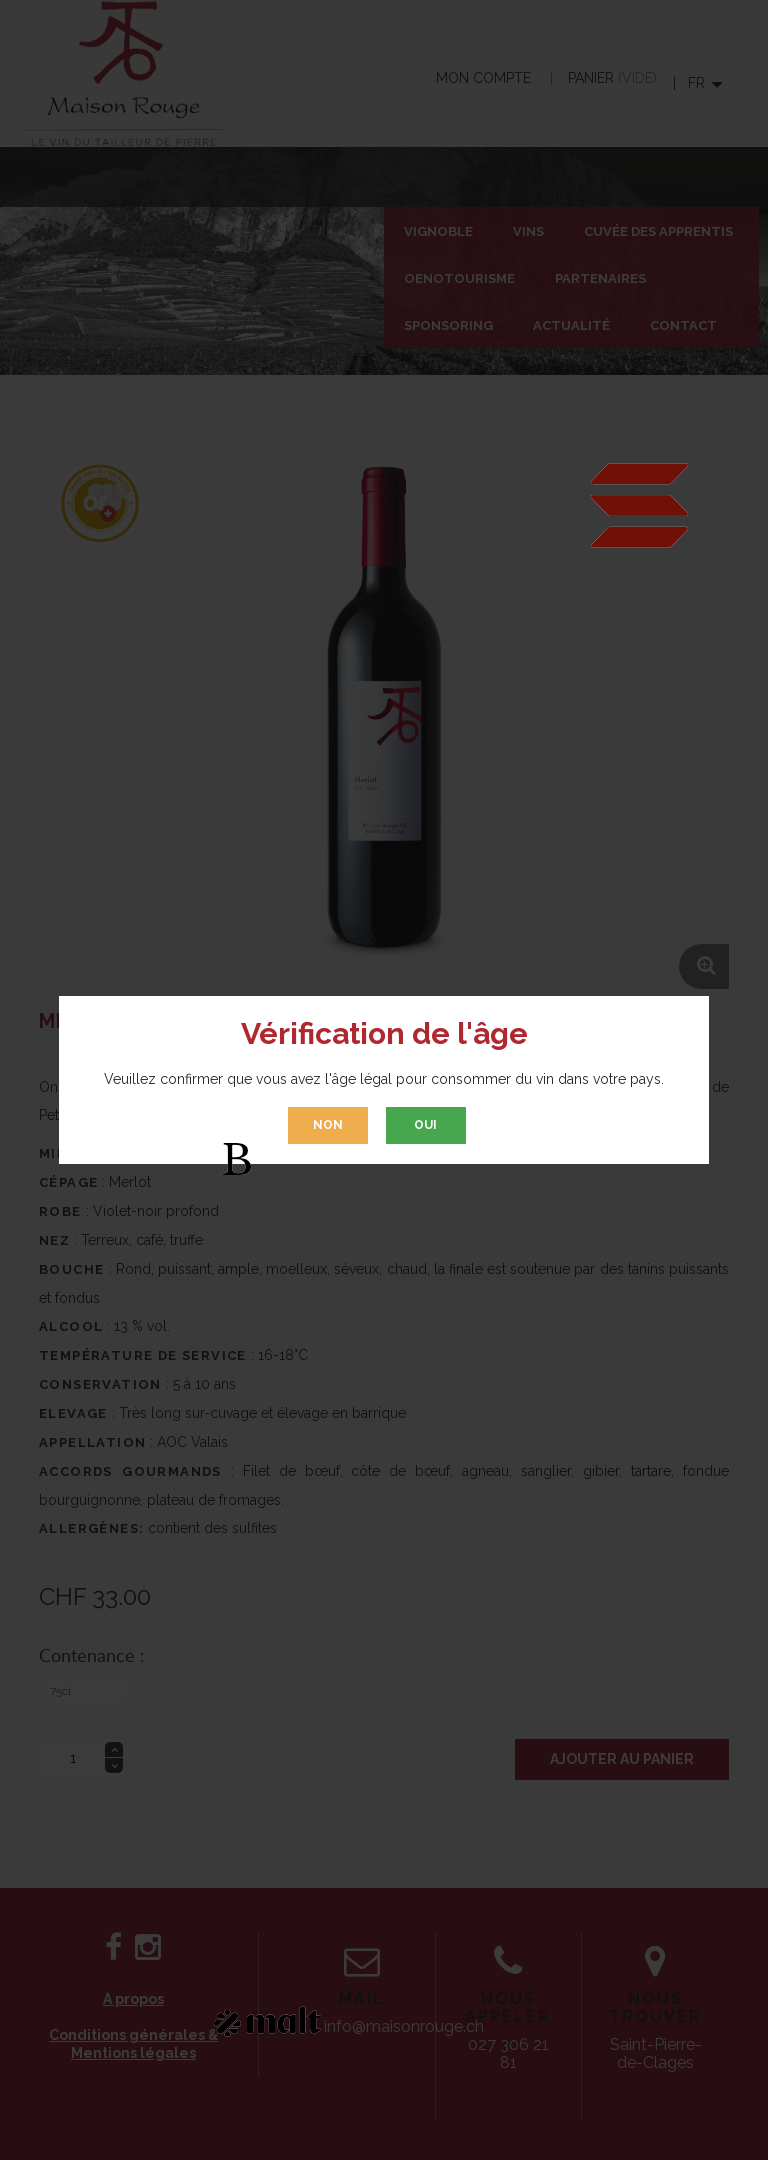 This screenshot has width=768, height=2160. What do you see at coordinates (237, 1159) in the screenshot?
I see `bookalope logo - ebook conversion and publishing platform` at bounding box center [237, 1159].